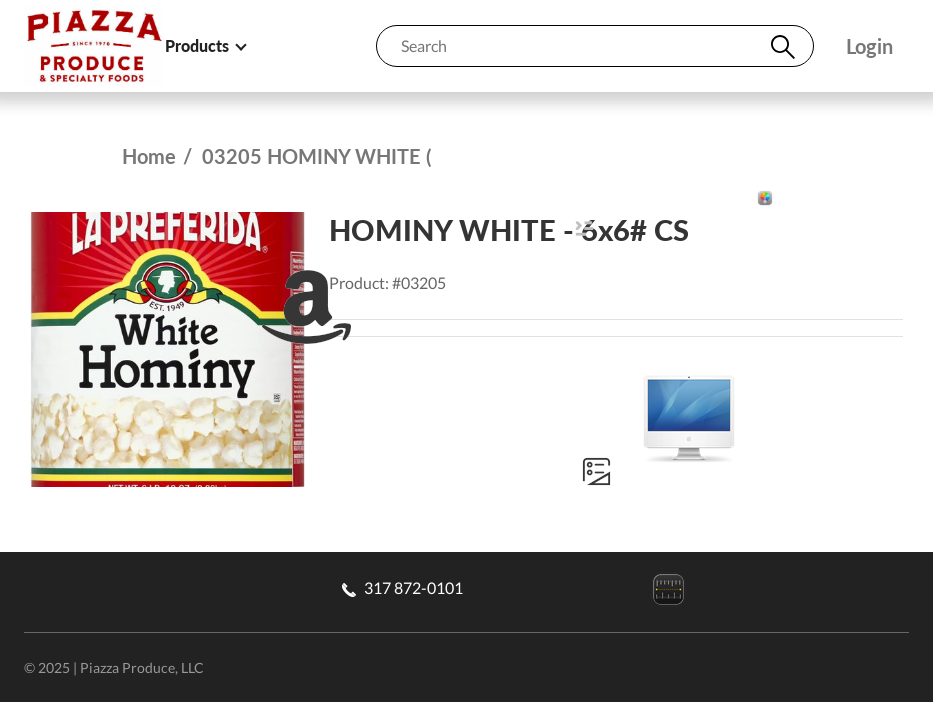 The width and height of the screenshot is (933, 720). I want to click on represents an iMac computer in system settings, so click(689, 418).